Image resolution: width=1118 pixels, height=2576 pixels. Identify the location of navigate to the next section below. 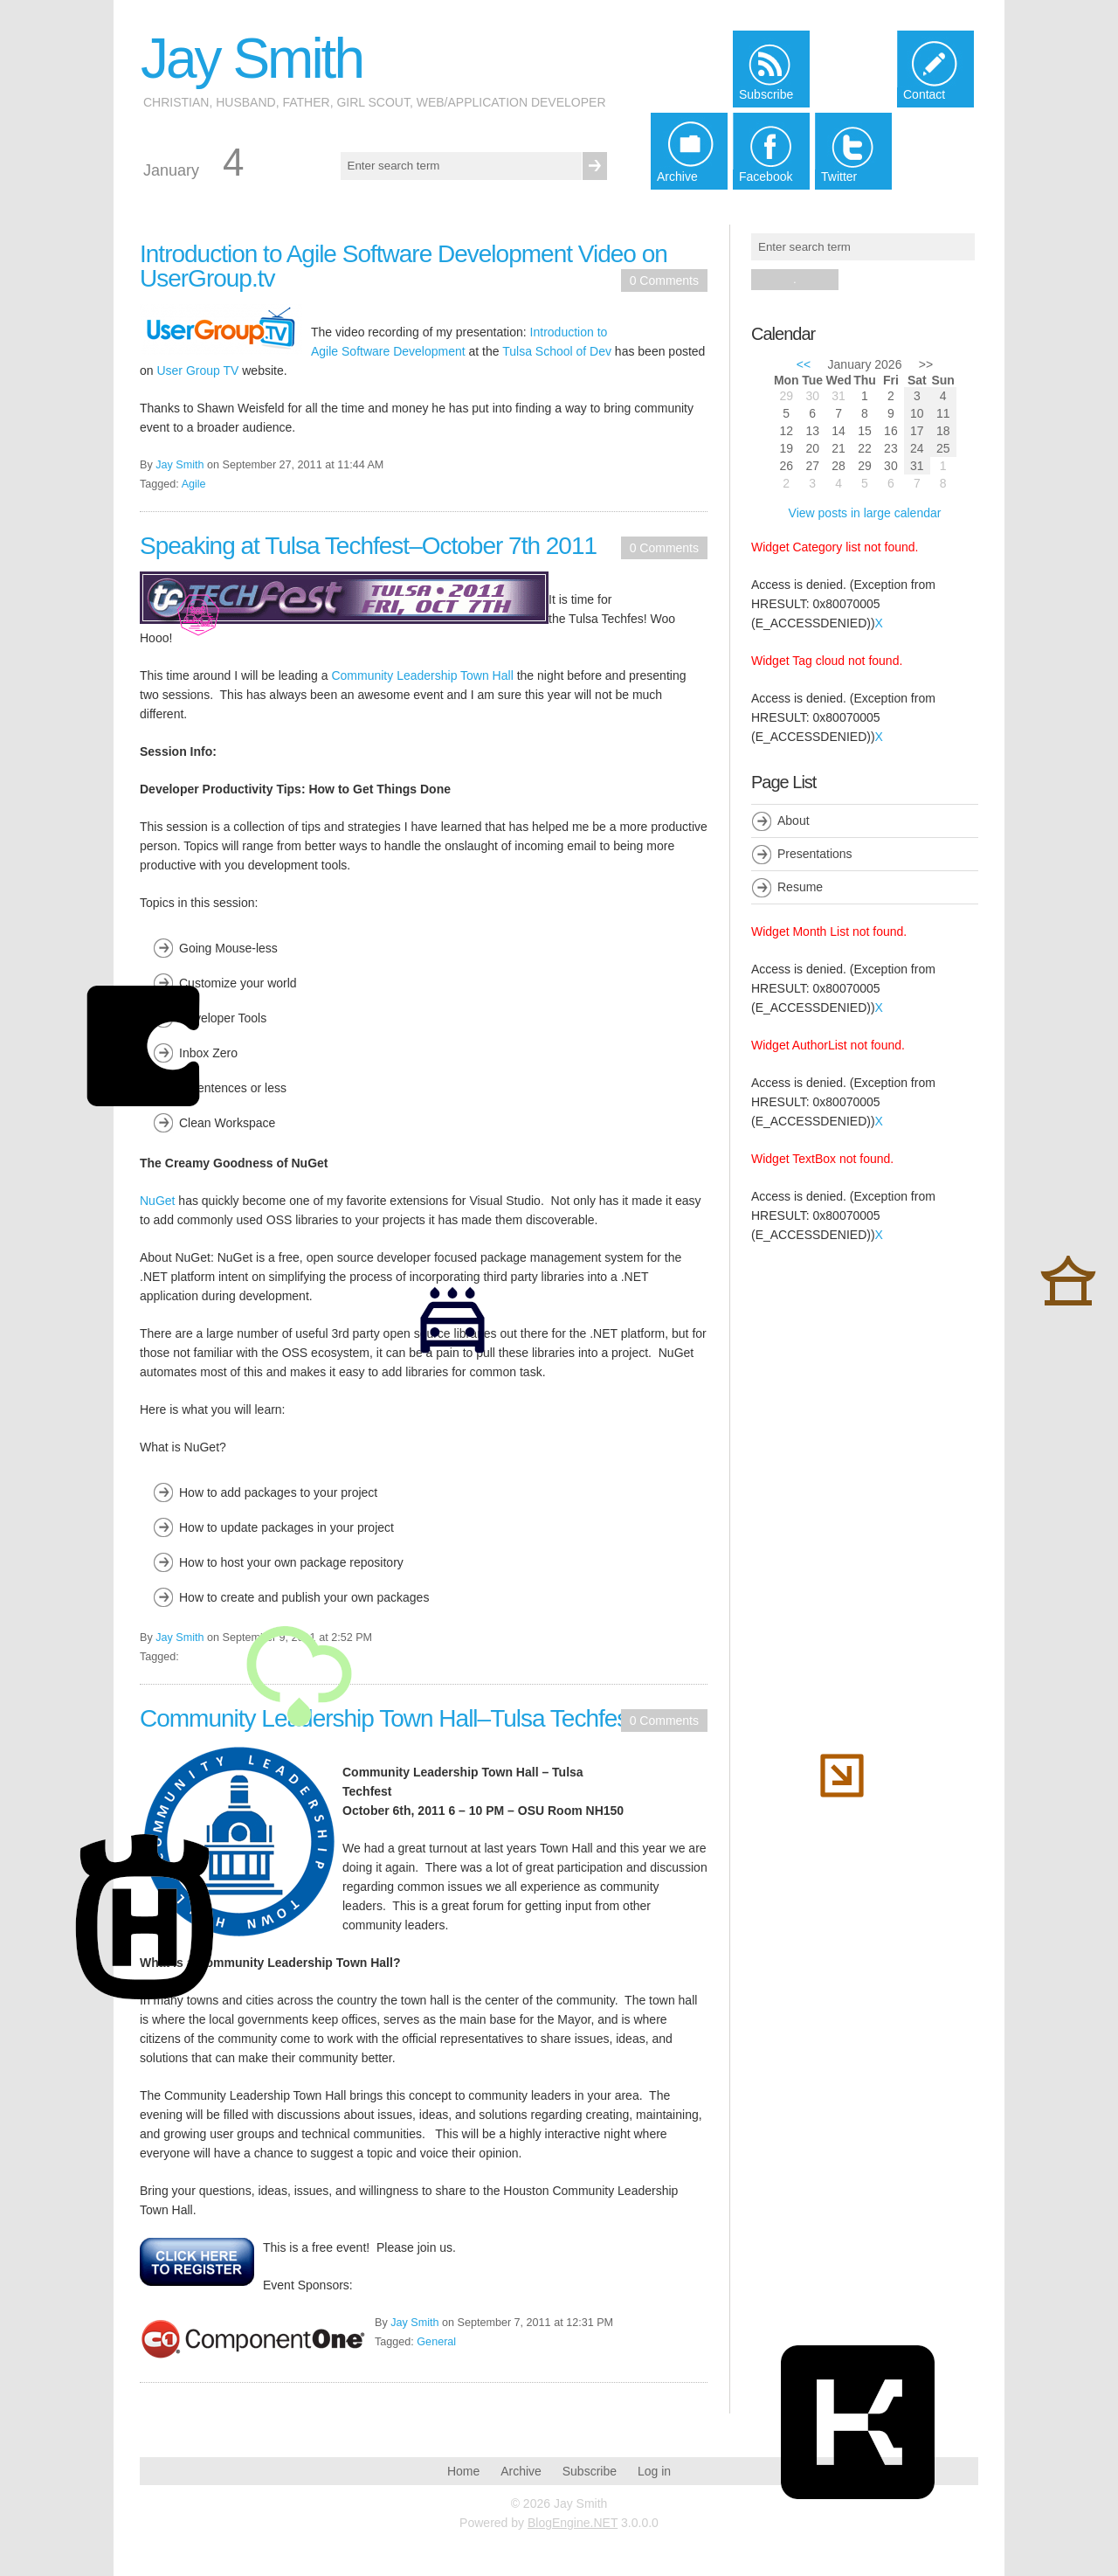
(842, 1776).